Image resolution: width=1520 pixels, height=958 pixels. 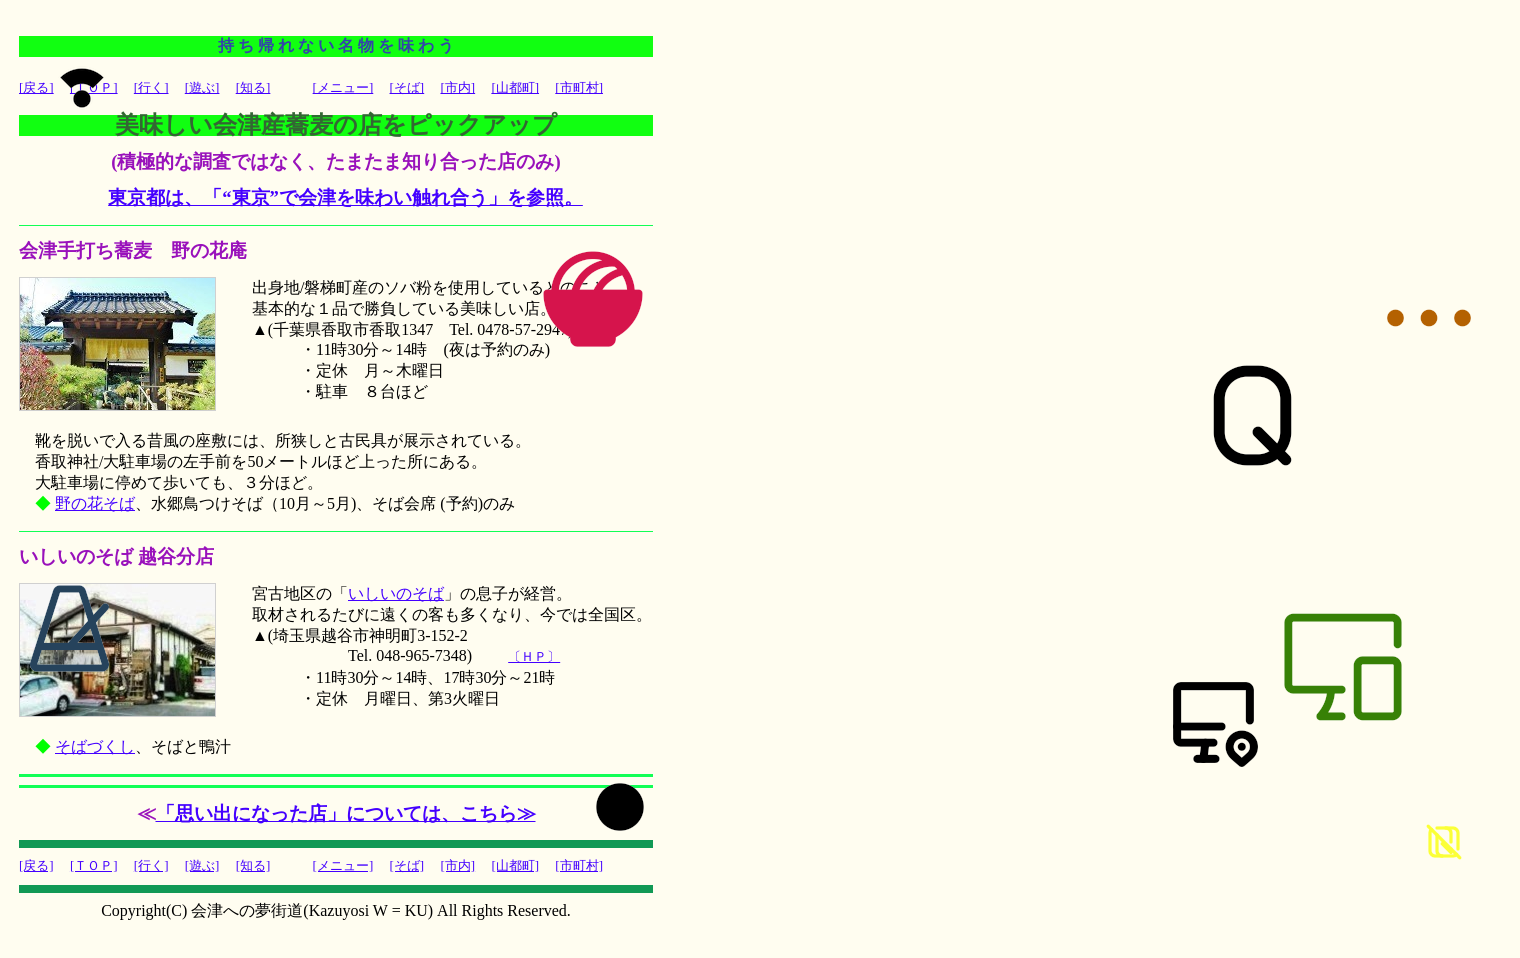 I want to click on represents the letter Q in alphabetical navigation, so click(x=1252, y=415).